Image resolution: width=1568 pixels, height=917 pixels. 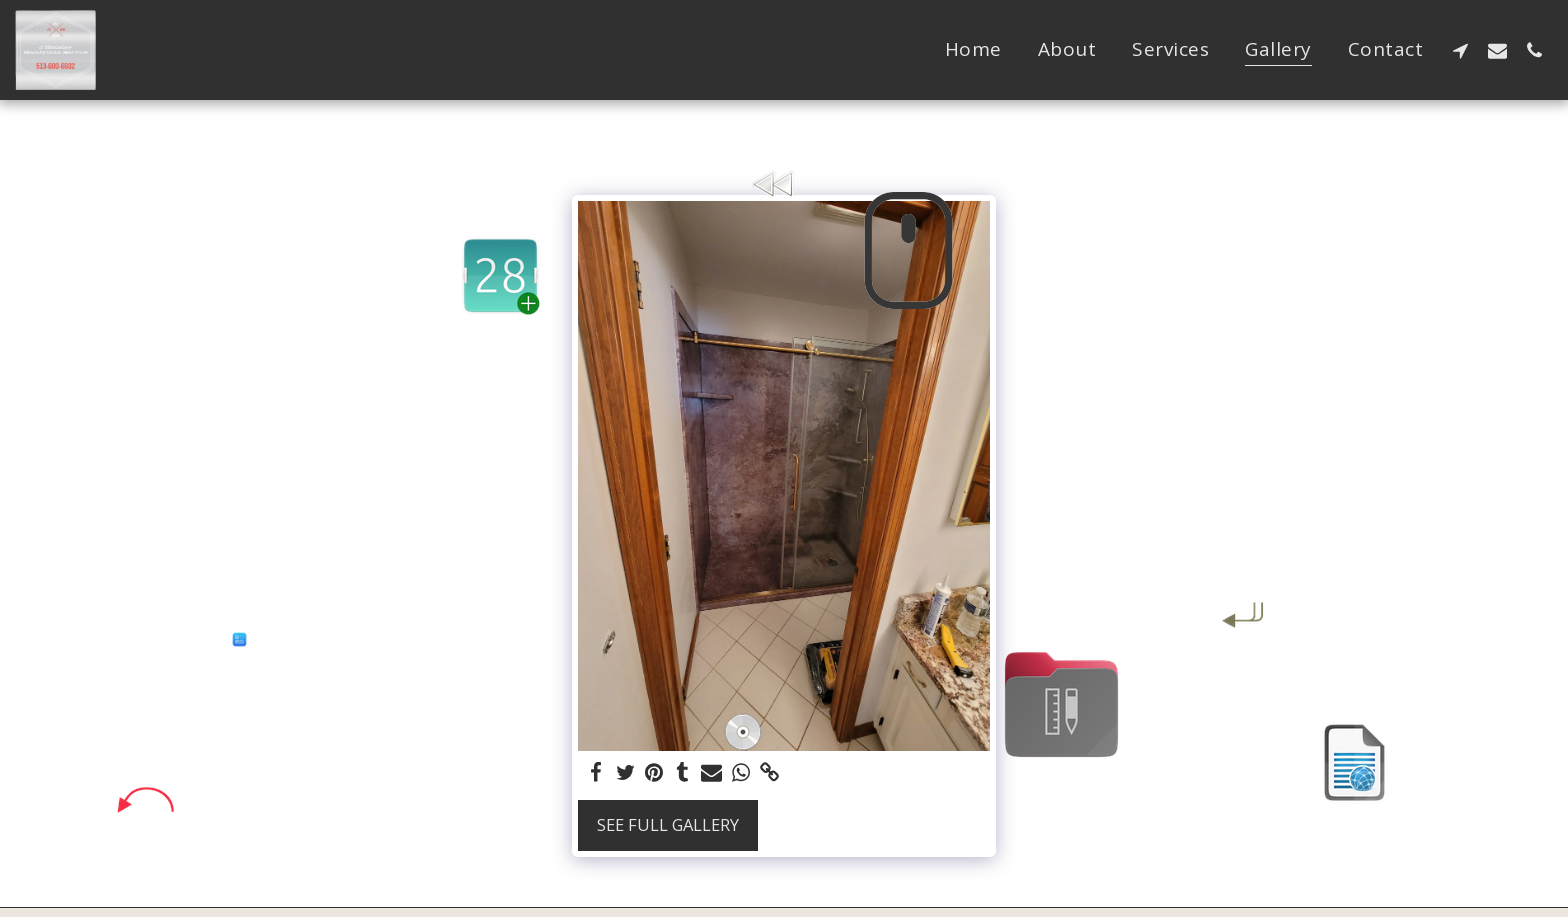 I want to click on undo the last action, so click(x=145, y=799).